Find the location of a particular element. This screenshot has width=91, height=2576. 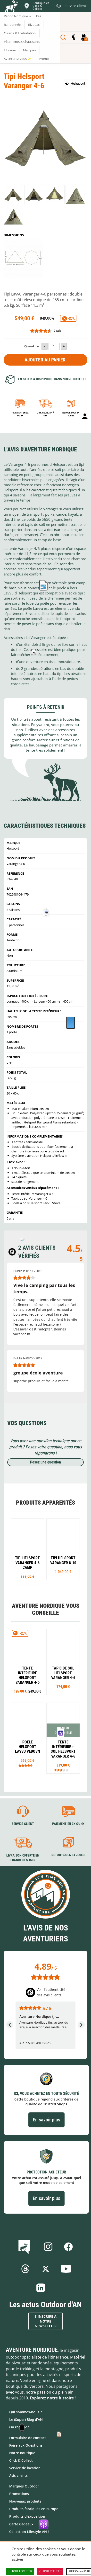

a GIF image file is located at coordinates (46, 912).